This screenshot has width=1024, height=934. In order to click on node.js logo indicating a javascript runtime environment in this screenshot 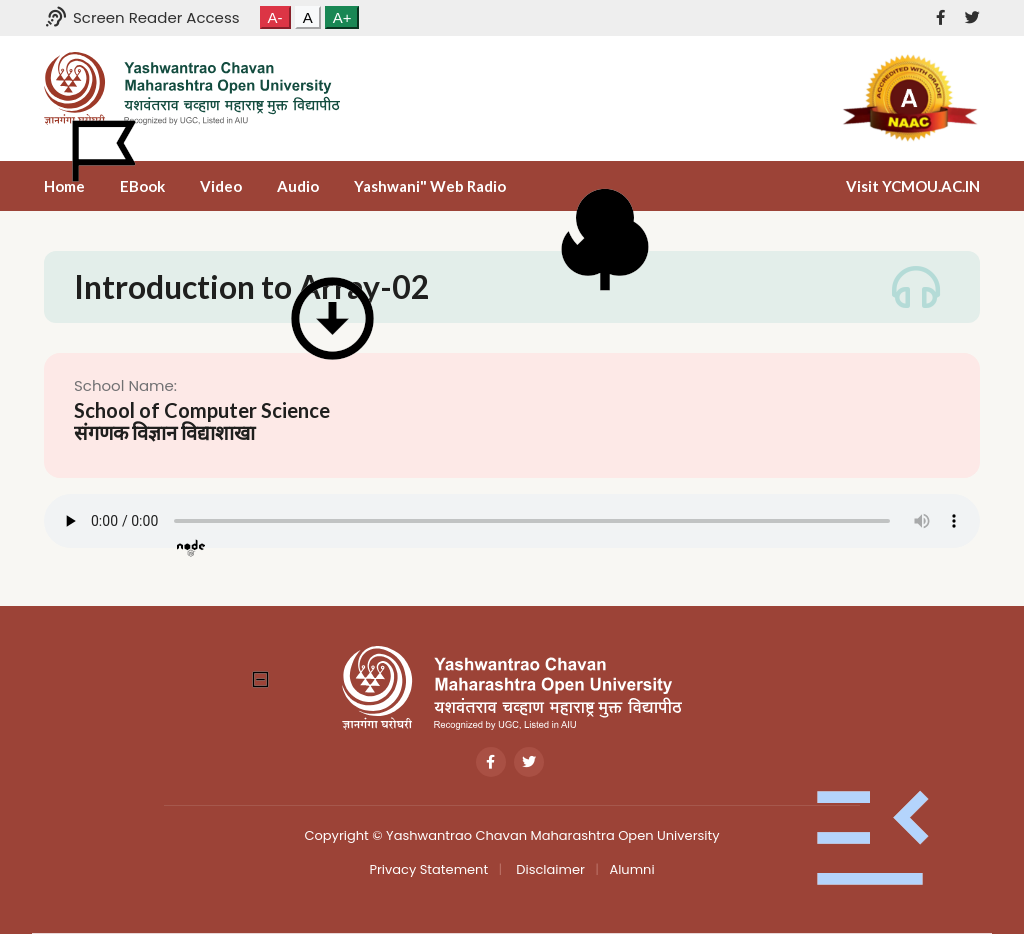, I will do `click(191, 548)`.